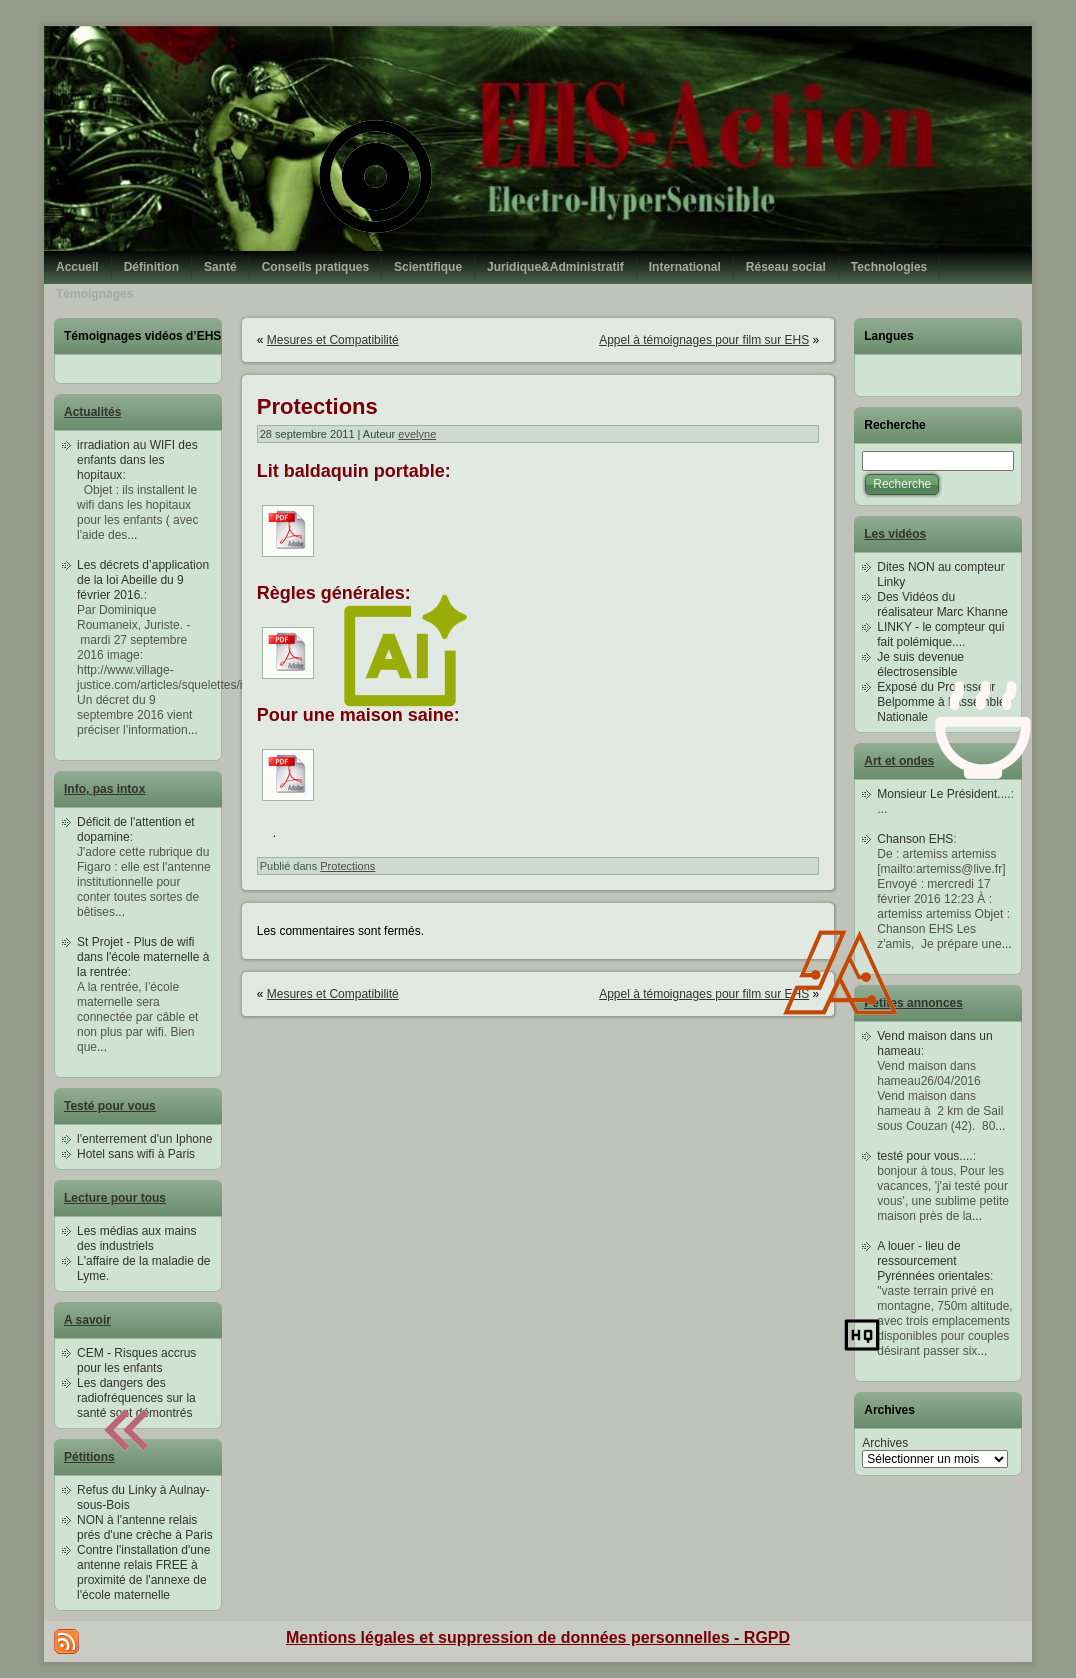 The image size is (1076, 1678). What do you see at coordinates (862, 1335) in the screenshot?
I see `indicates high quality media or streaming option` at bounding box center [862, 1335].